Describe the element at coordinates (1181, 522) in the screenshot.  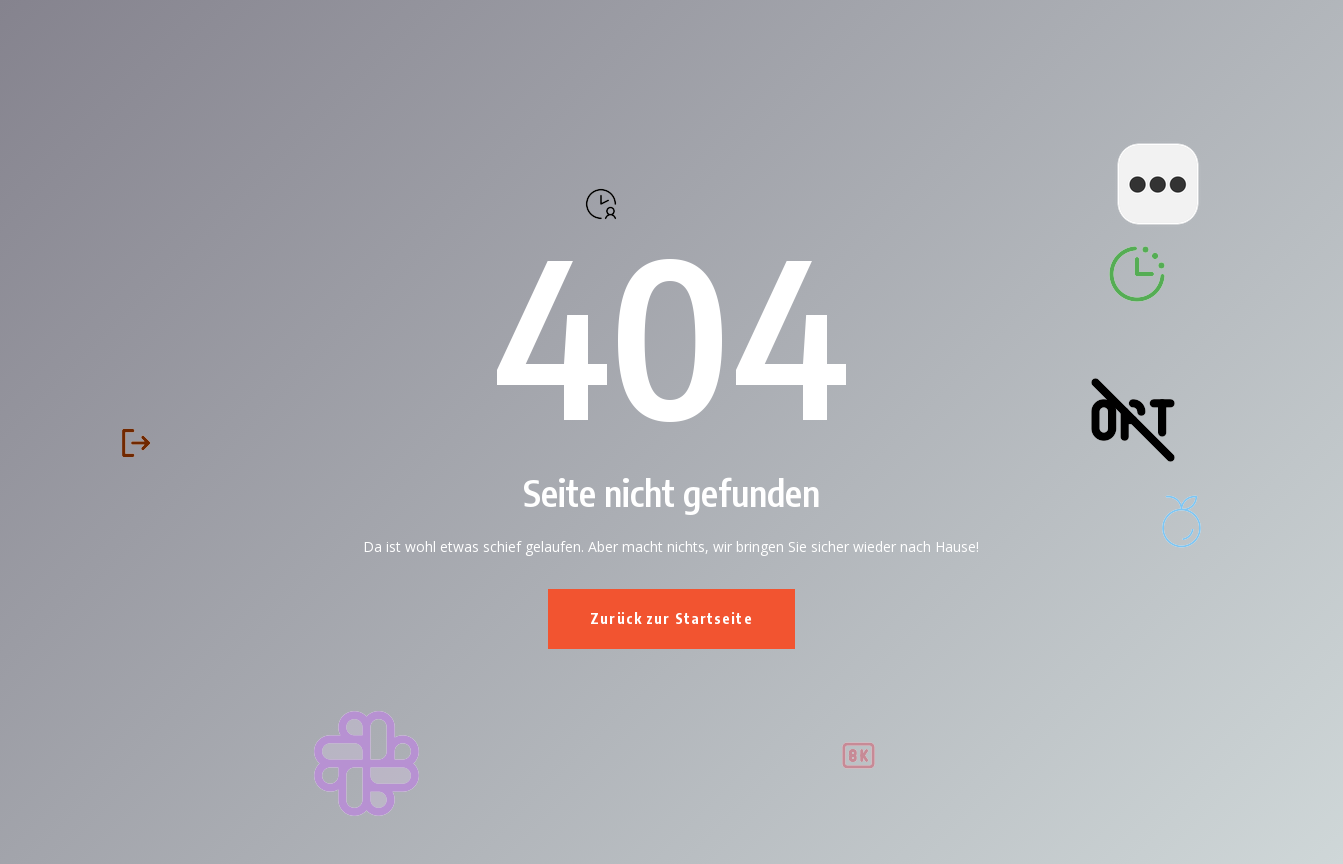
I see `select orange flavor or citrus option` at that location.